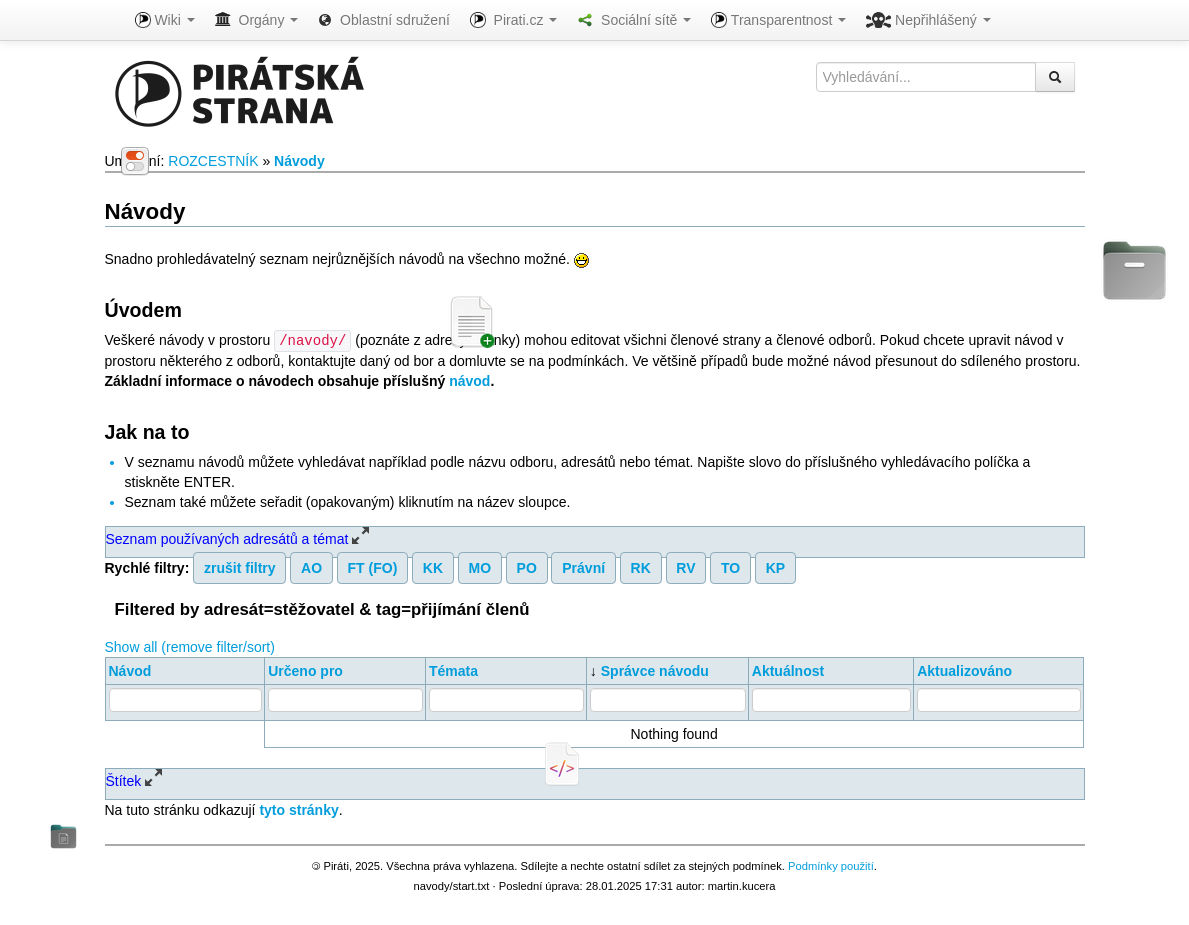 This screenshot has height=925, width=1189. What do you see at coordinates (562, 764) in the screenshot?
I see `a maven xml configuration file` at bounding box center [562, 764].